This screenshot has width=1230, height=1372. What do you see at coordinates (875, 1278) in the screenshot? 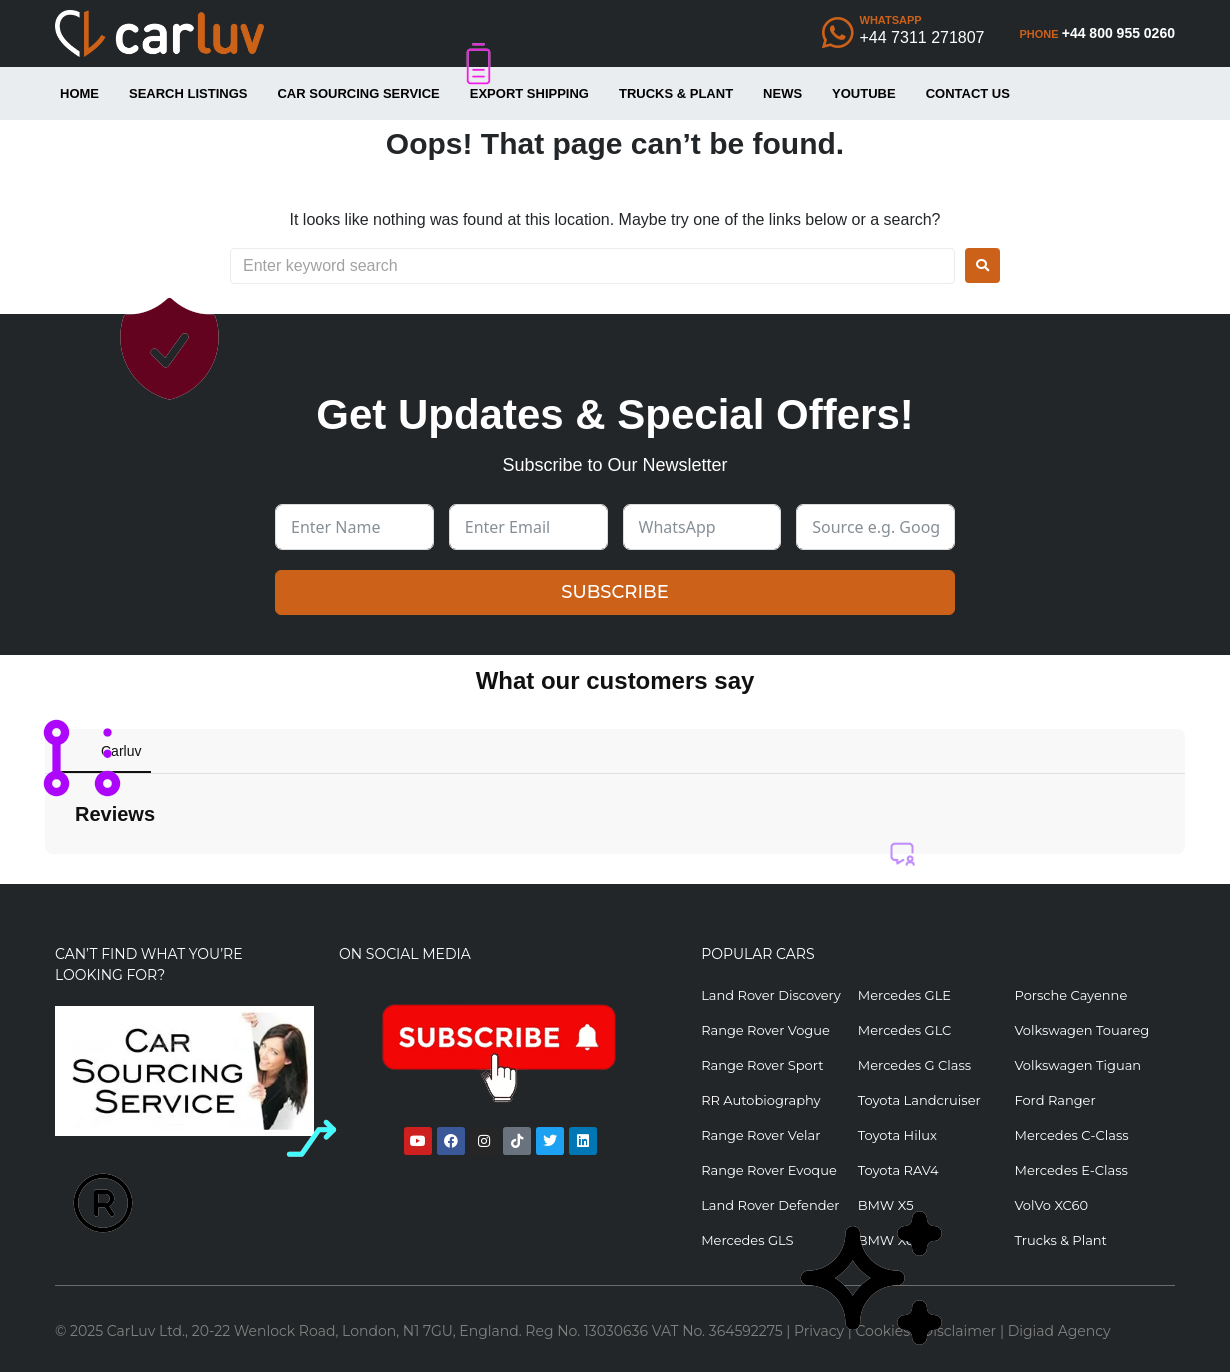
I see `indicates AI-generated or enhanced content` at bounding box center [875, 1278].